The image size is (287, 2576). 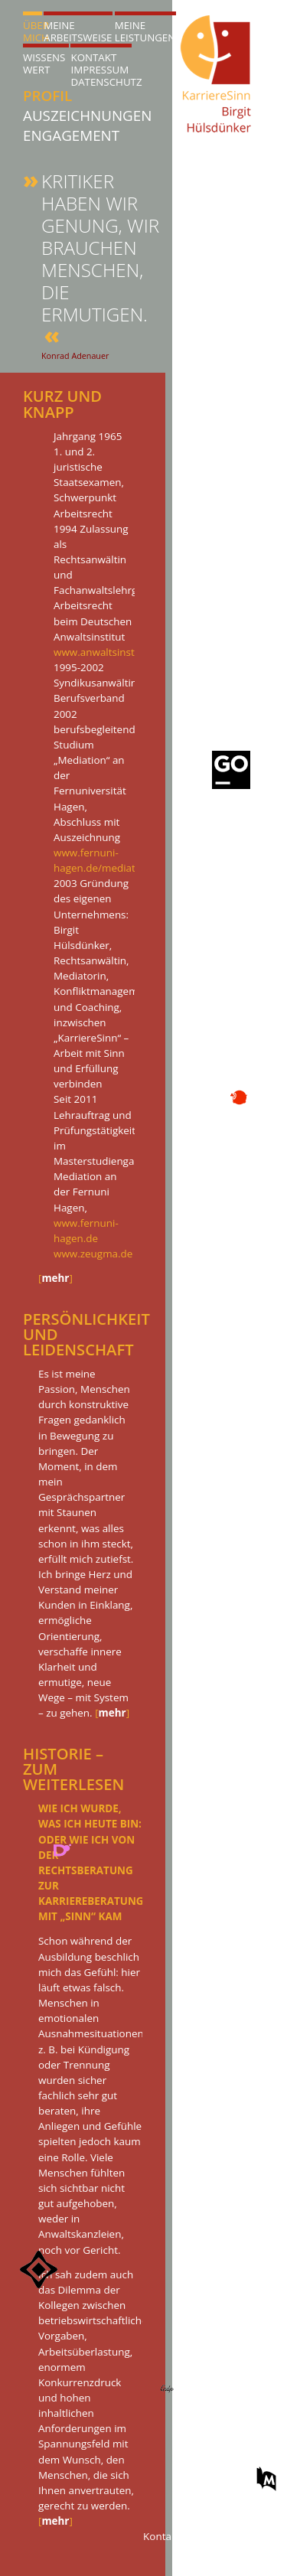 I want to click on D programming language logo, so click(x=62, y=1850).